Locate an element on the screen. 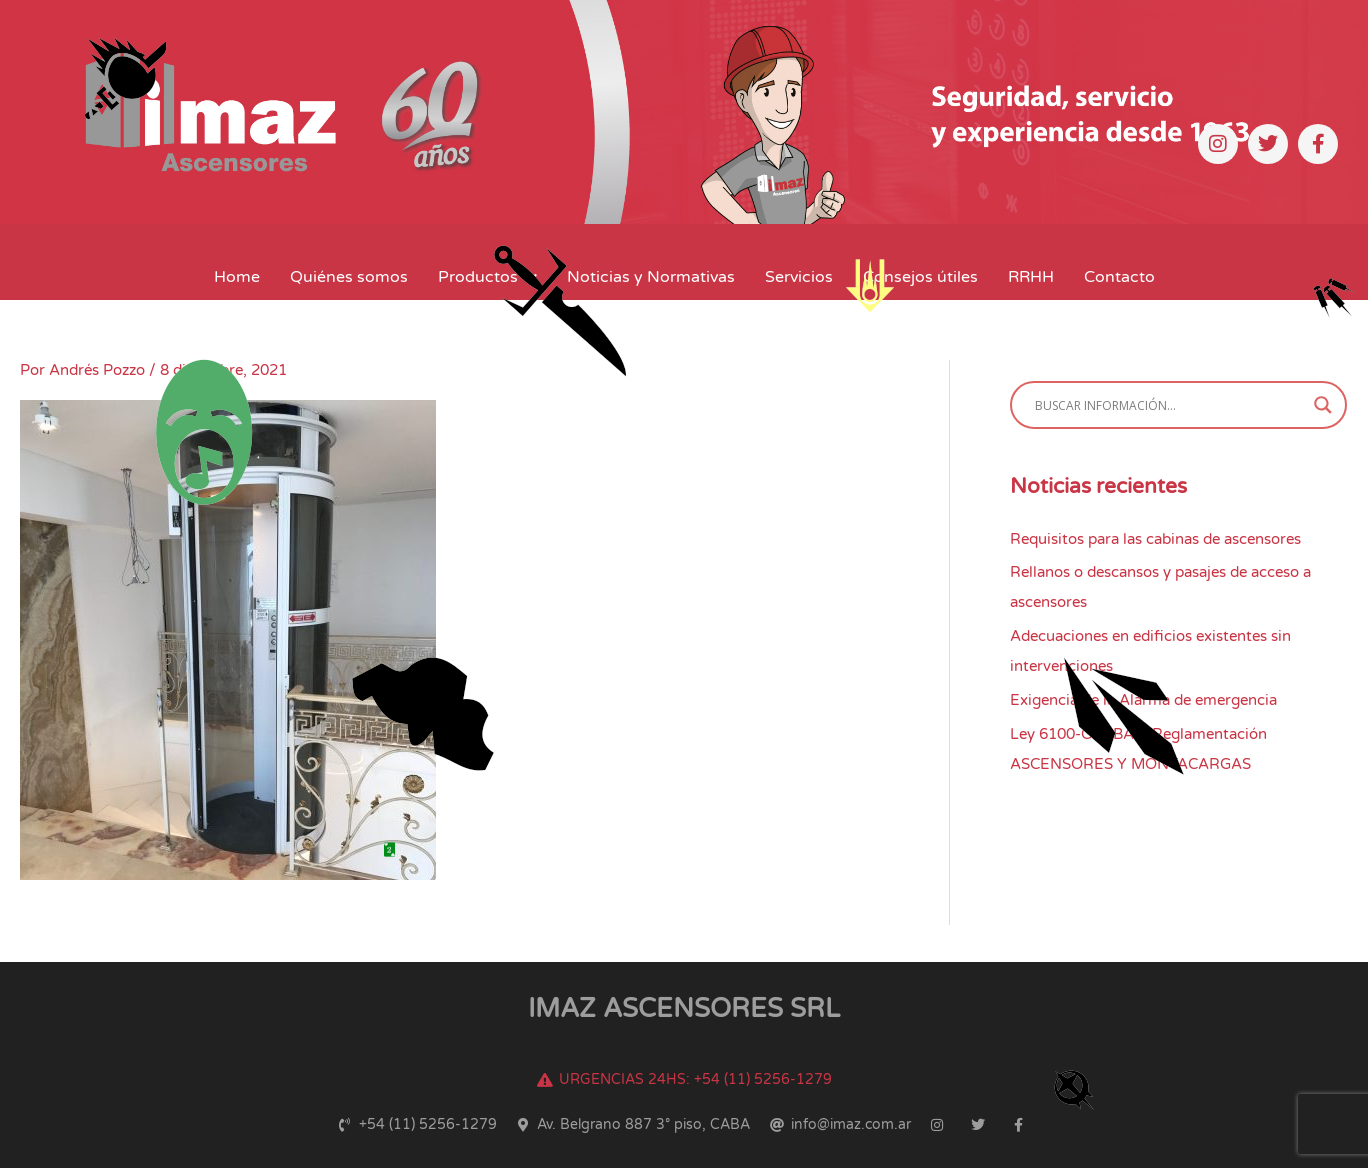 The height and width of the screenshot is (1168, 1368). indicates a critical hit or special attack is located at coordinates (1074, 1090).